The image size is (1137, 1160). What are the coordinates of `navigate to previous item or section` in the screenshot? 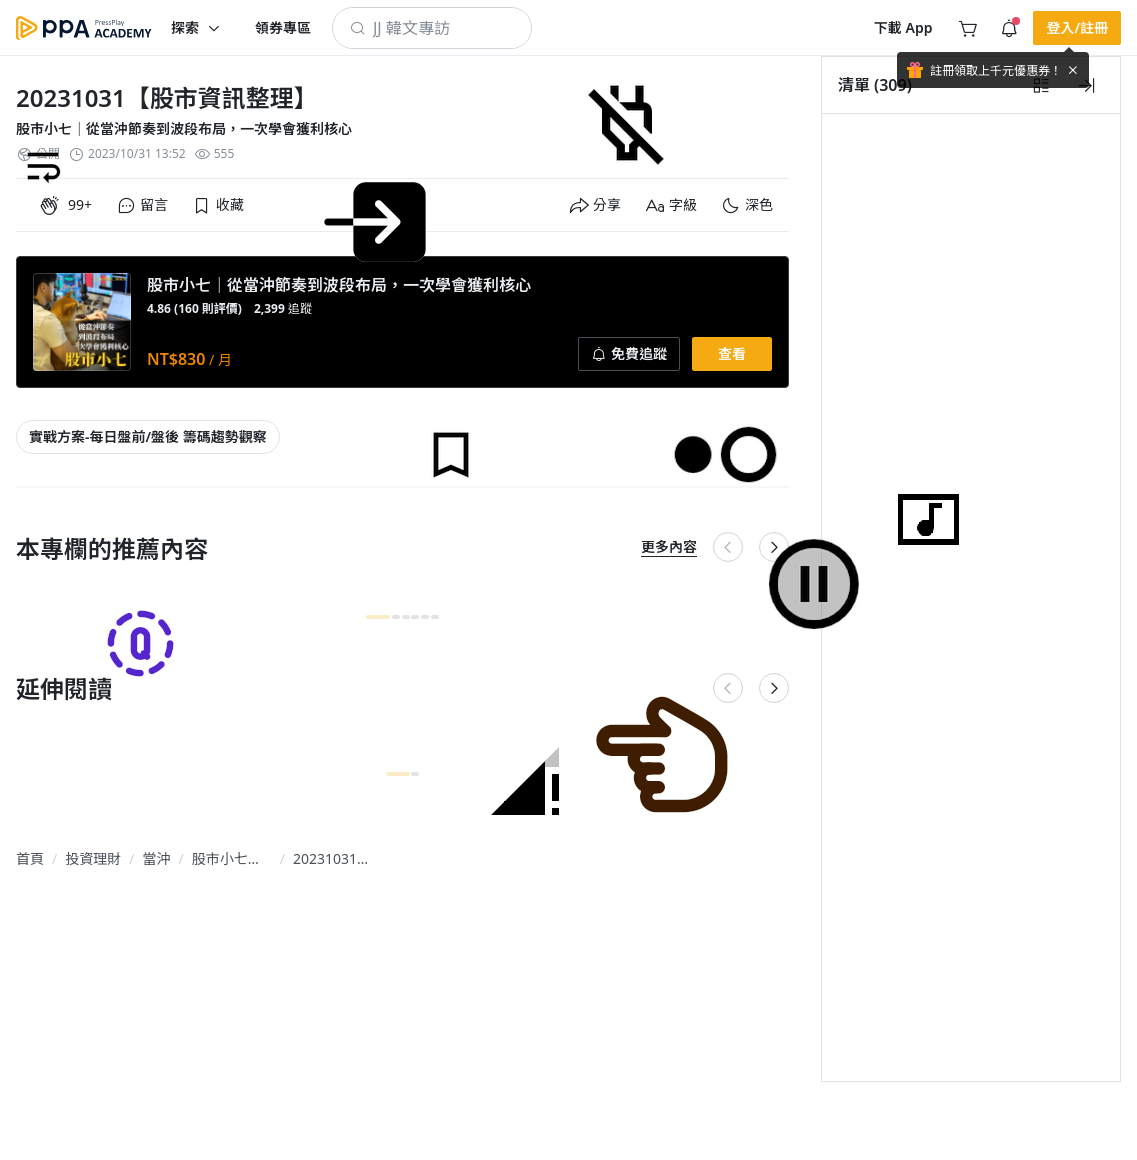 It's located at (665, 756).